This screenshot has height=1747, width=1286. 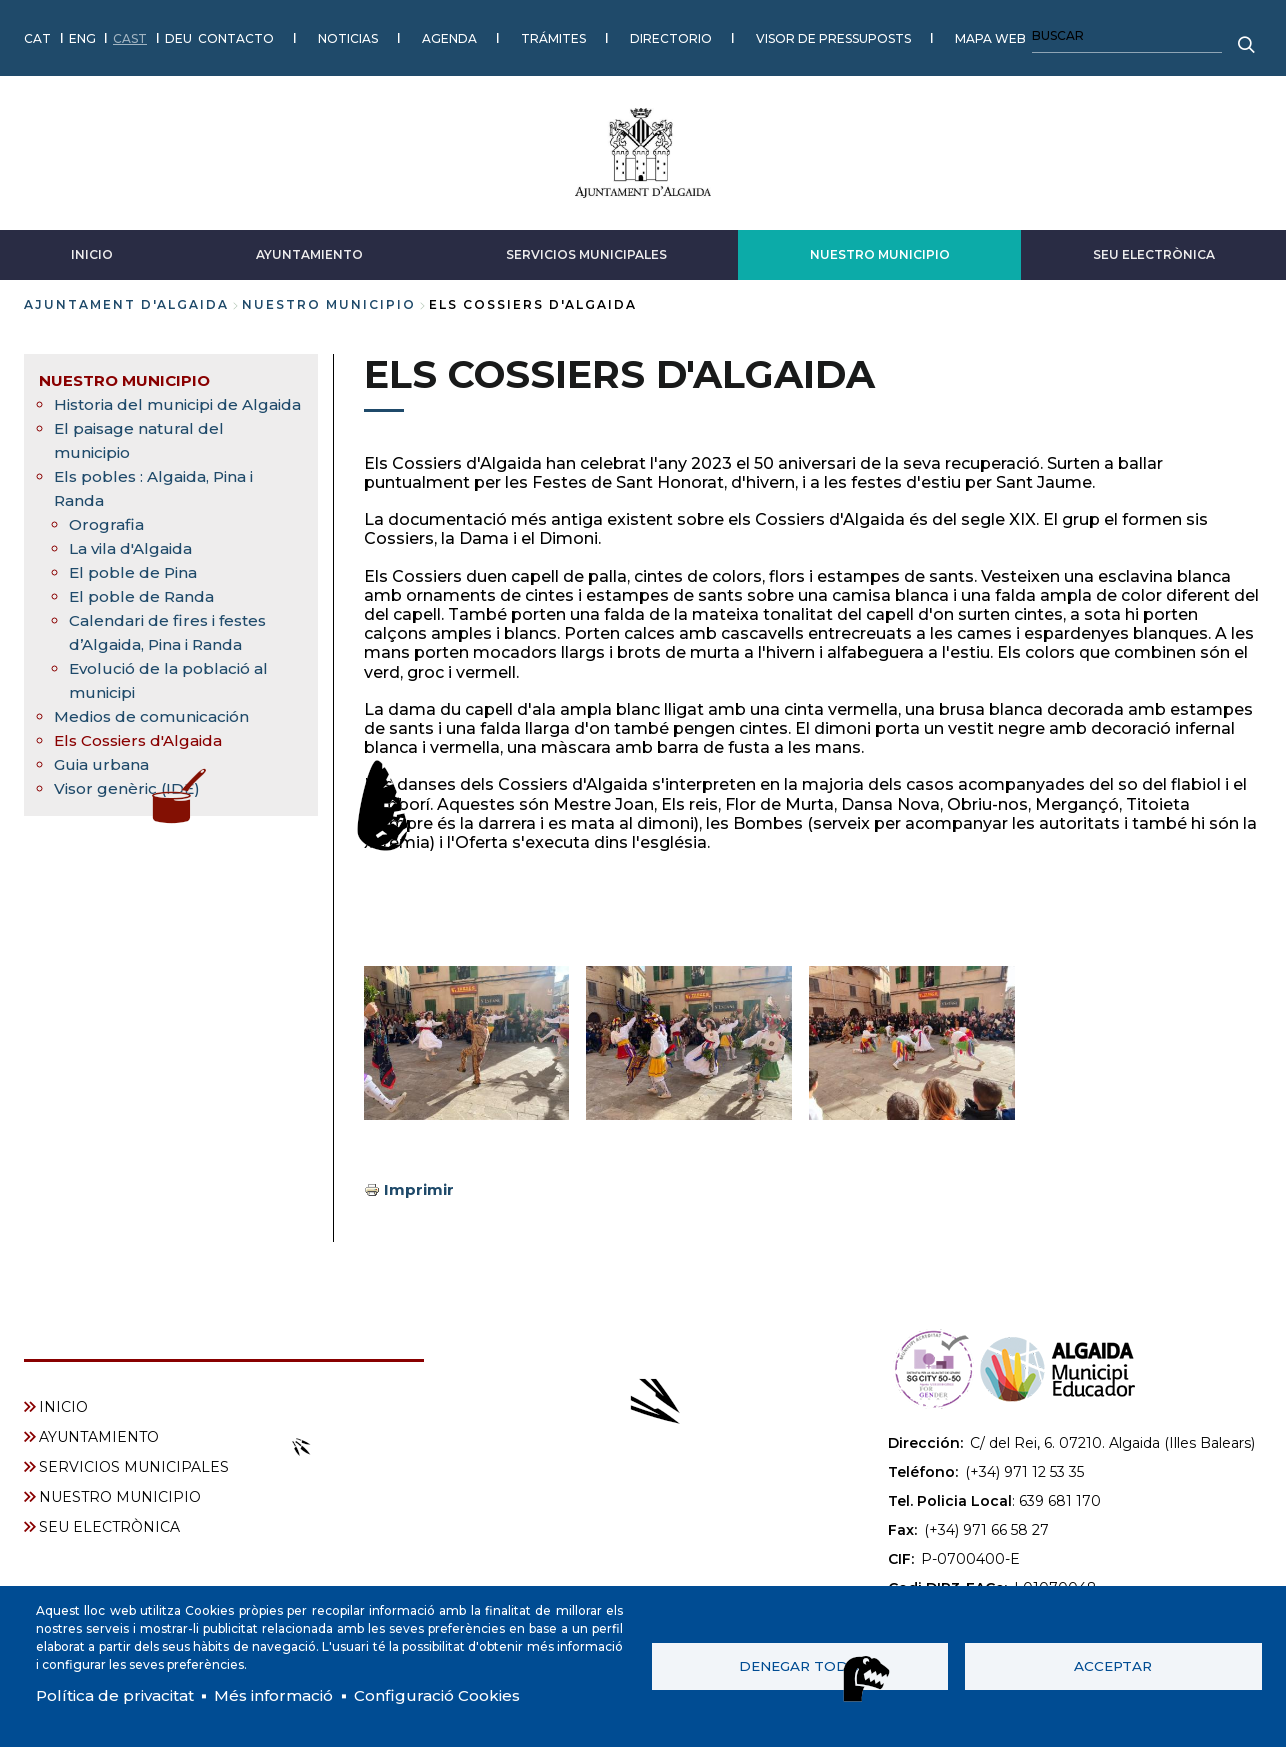 I want to click on view stone monument or landmark, so click(x=382, y=805).